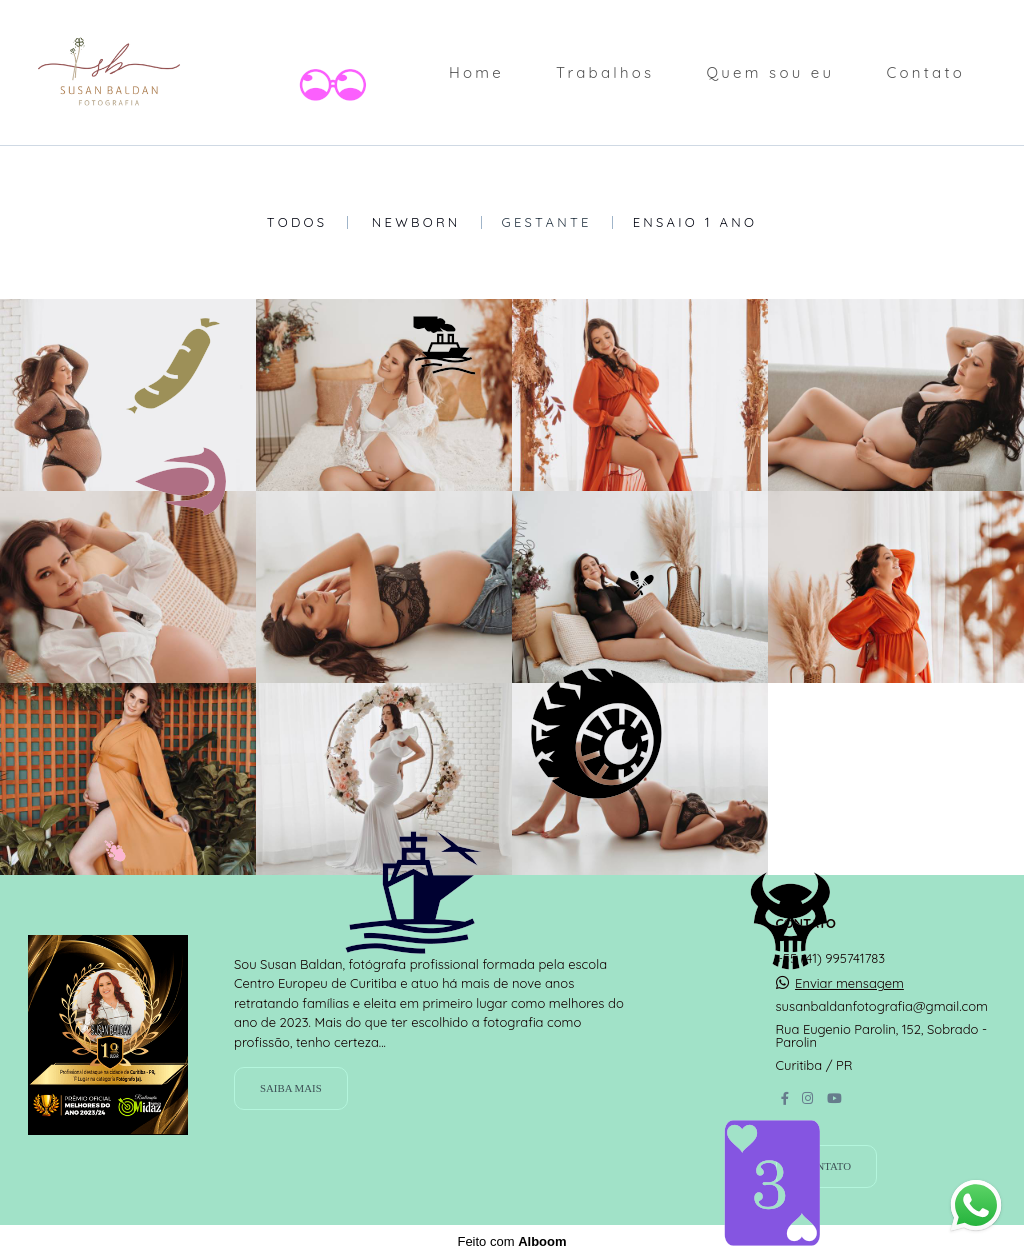 The image size is (1024, 1258). What do you see at coordinates (772, 1183) in the screenshot?
I see `play the three of hearts card` at bounding box center [772, 1183].